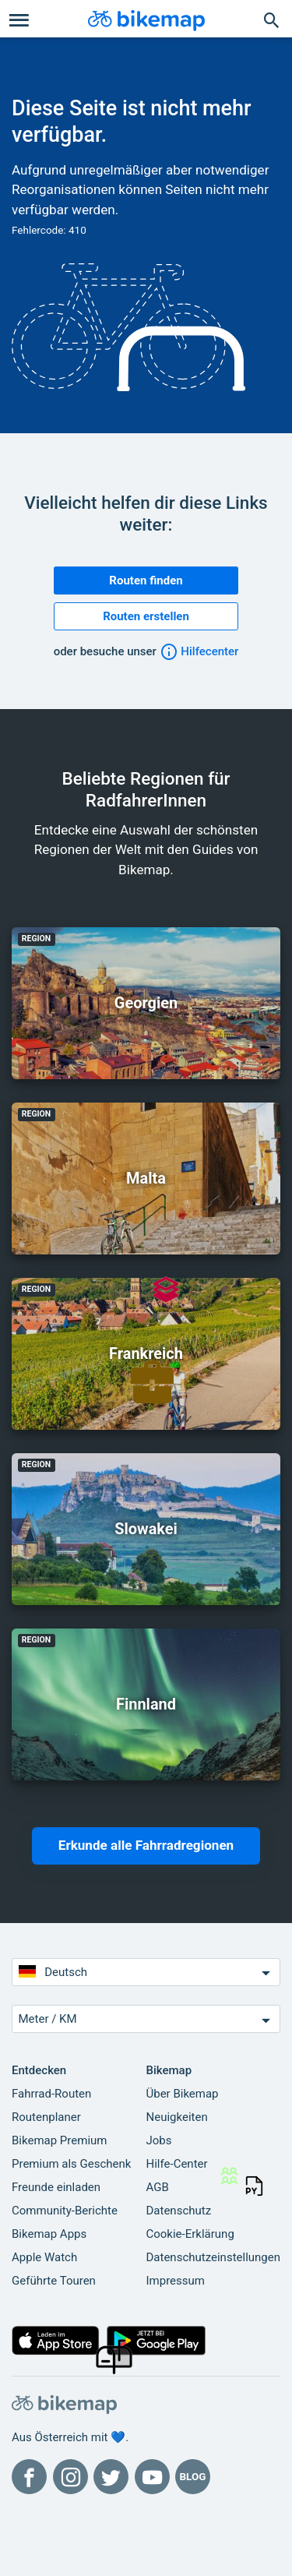 This screenshot has width=292, height=2576. Describe the element at coordinates (114, 2357) in the screenshot. I see `access your mailbox or inbox` at that location.